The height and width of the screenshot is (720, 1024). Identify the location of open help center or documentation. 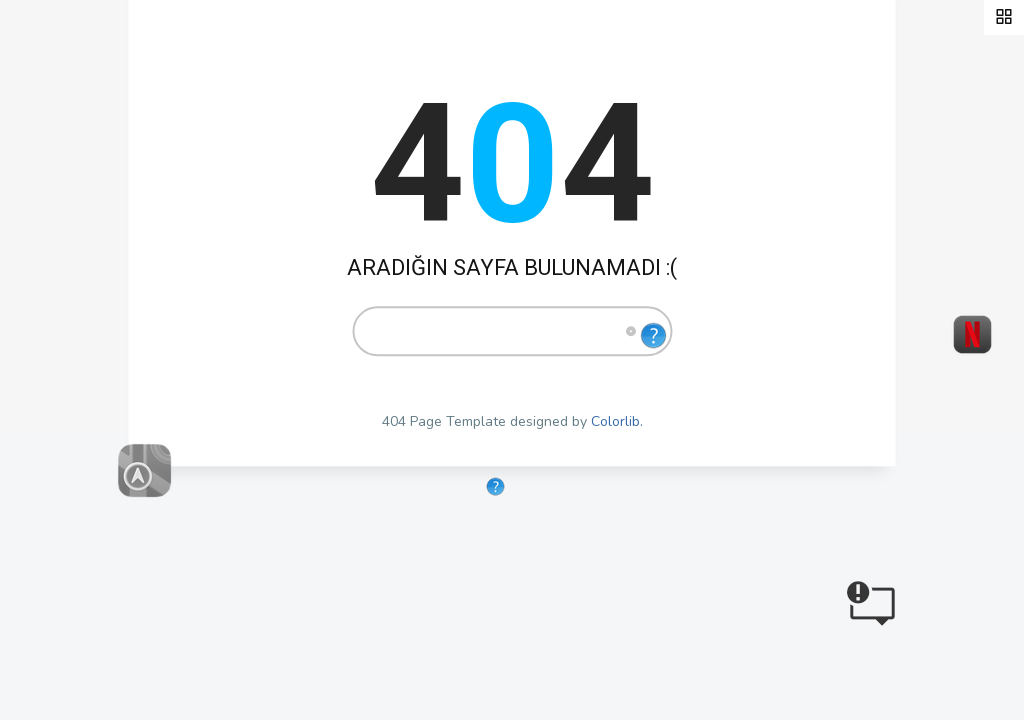
(653, 335).